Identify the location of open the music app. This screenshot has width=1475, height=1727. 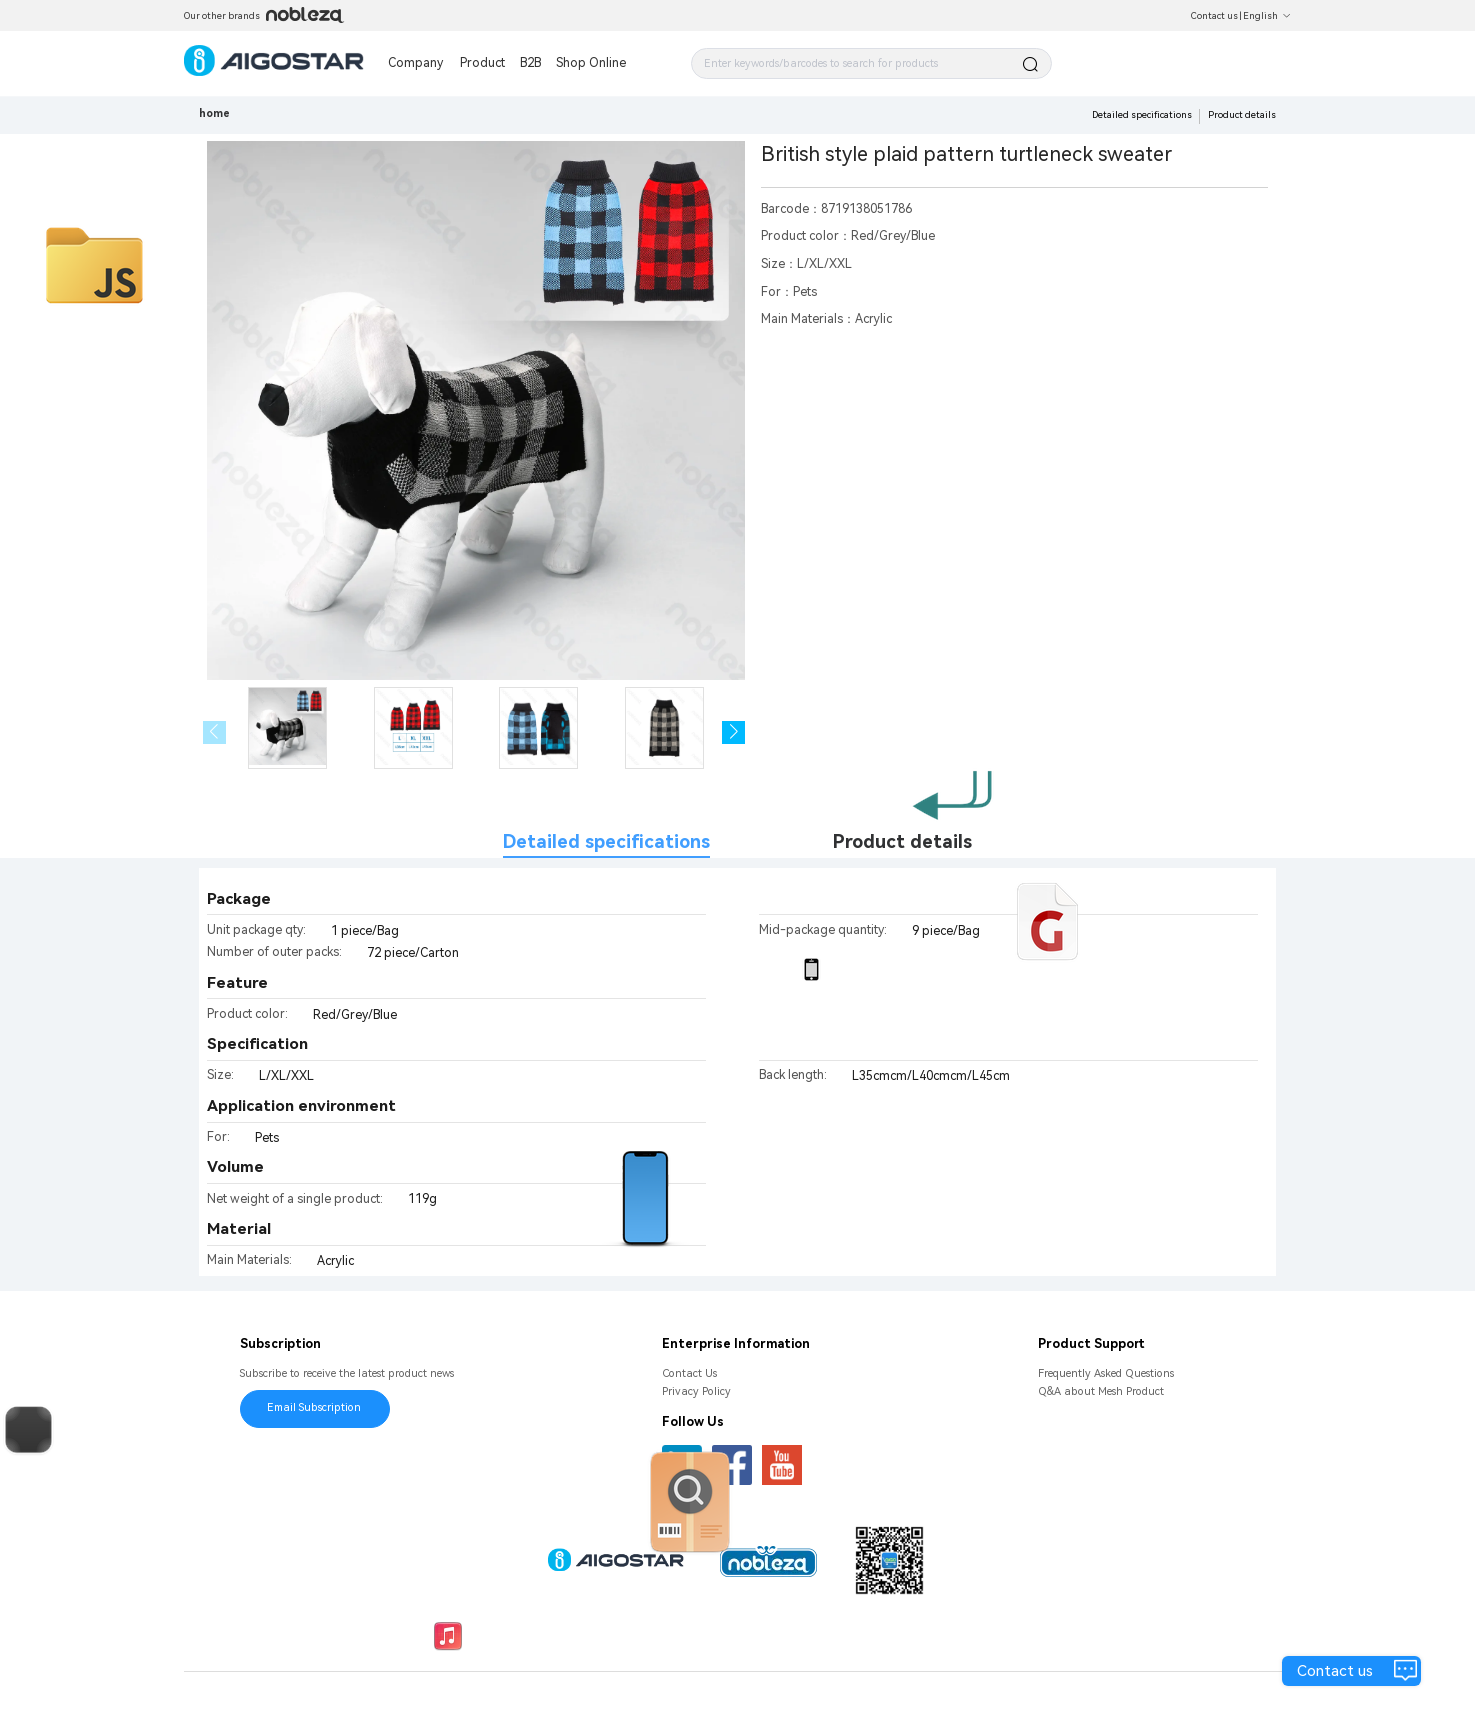
(448, 1636).